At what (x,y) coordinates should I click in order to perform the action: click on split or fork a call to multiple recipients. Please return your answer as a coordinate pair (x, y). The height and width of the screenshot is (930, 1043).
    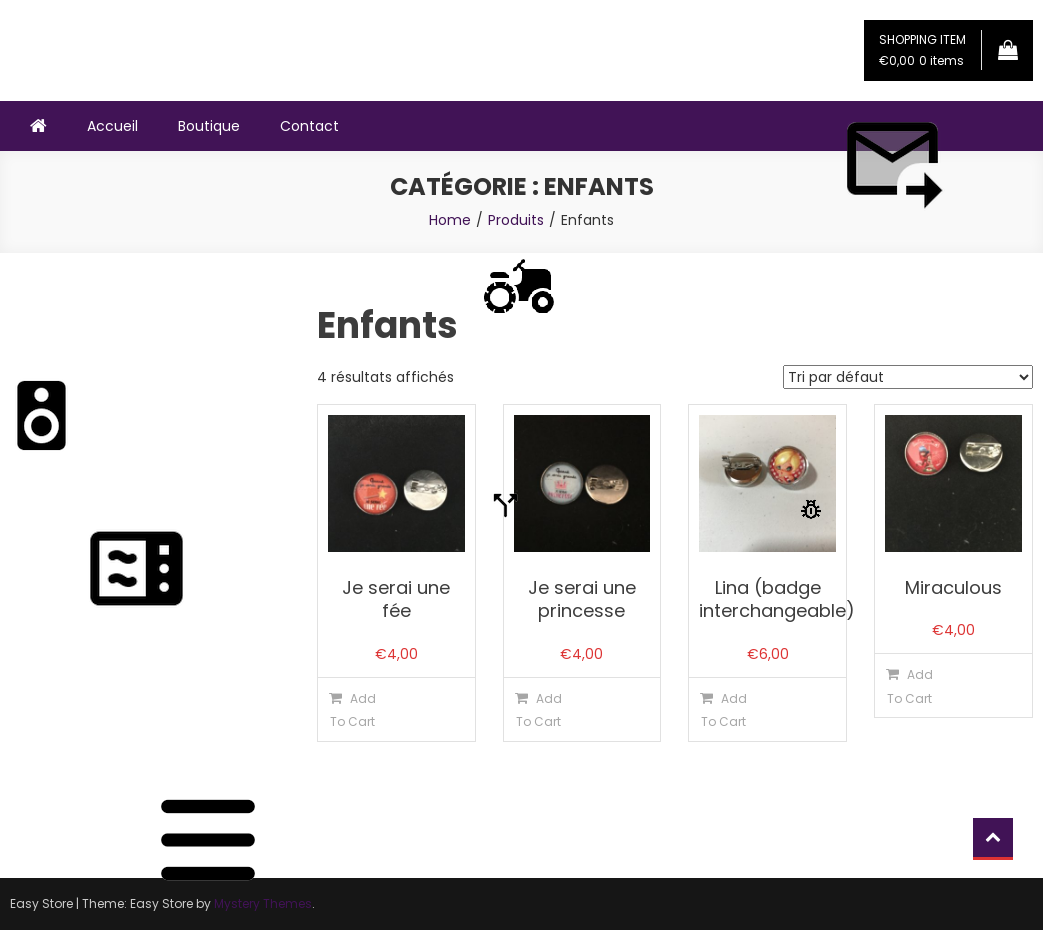
    Looking at the image, I should click on (505, 505).